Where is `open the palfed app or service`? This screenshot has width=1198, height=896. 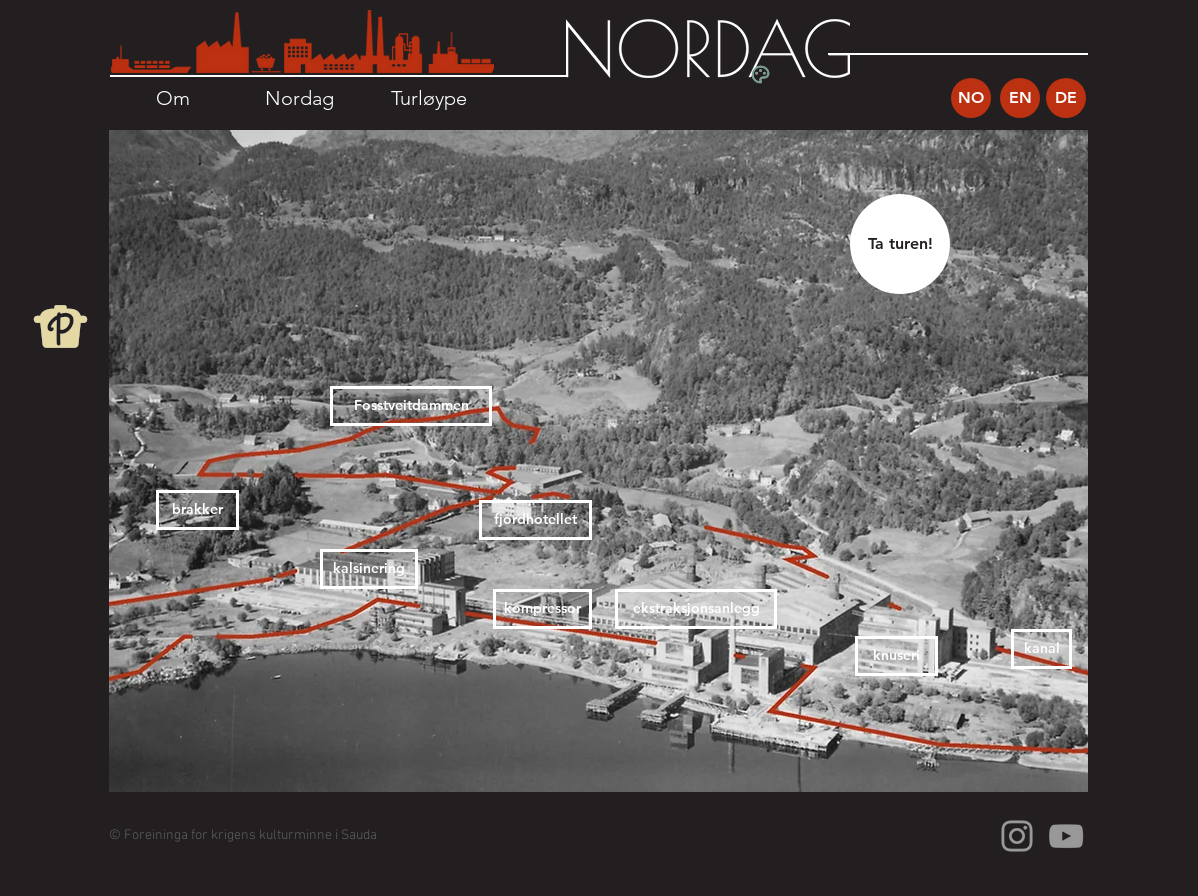
open the palfed app or service is located at coordinates (60, 326).